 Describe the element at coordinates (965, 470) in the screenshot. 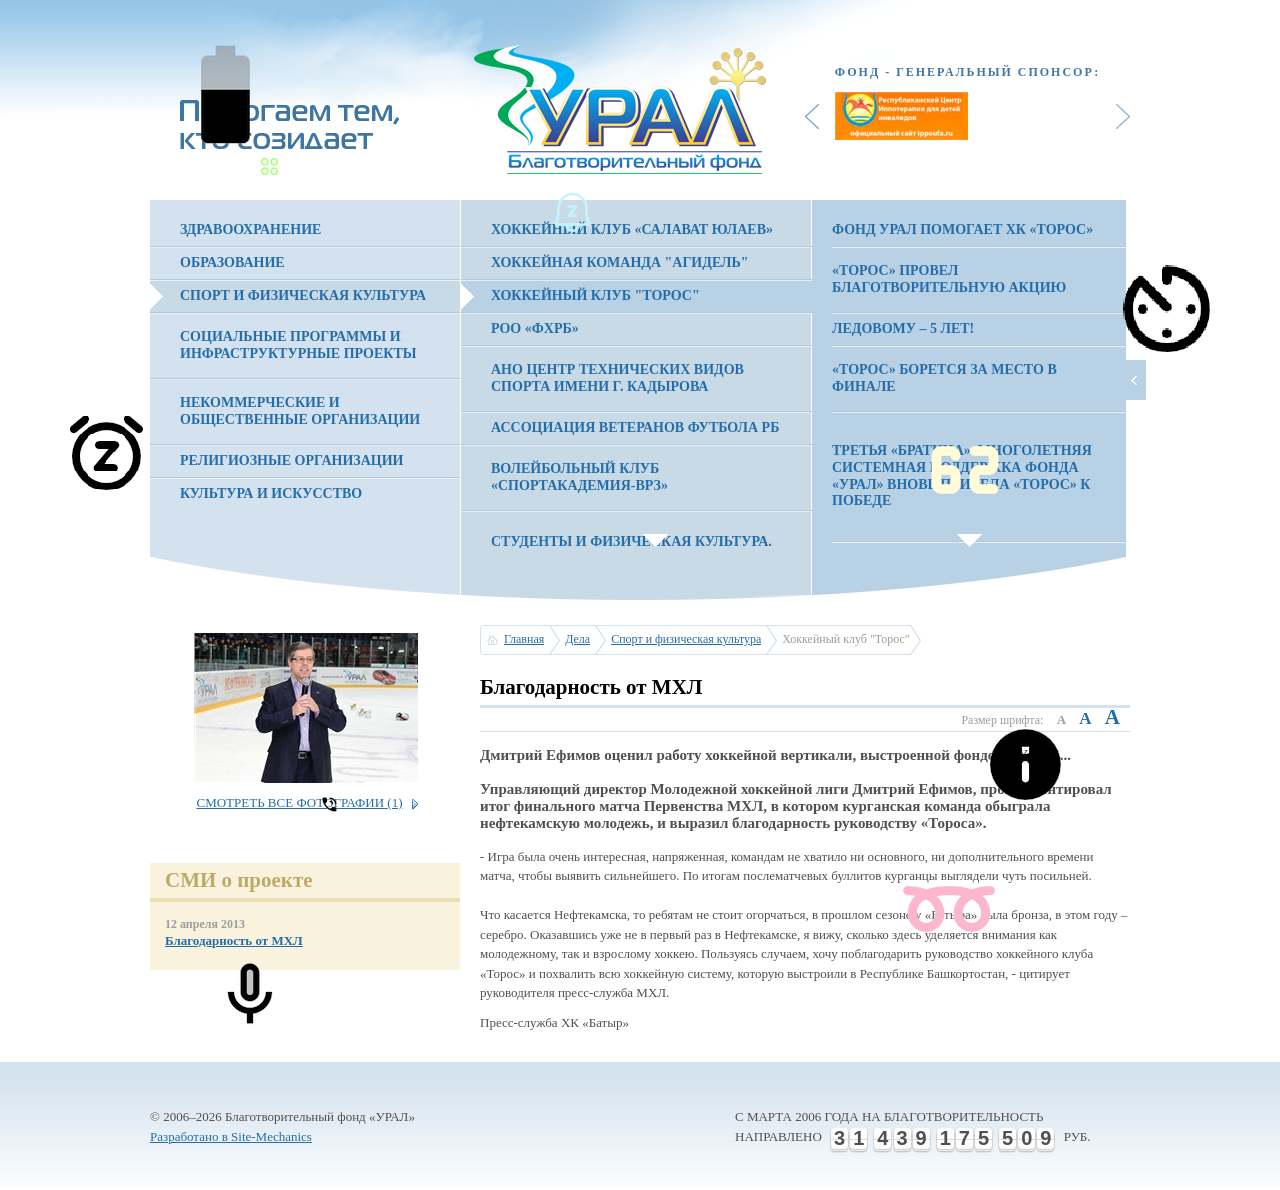

I see `indicates item number 62 in a list or sequence` at that location.